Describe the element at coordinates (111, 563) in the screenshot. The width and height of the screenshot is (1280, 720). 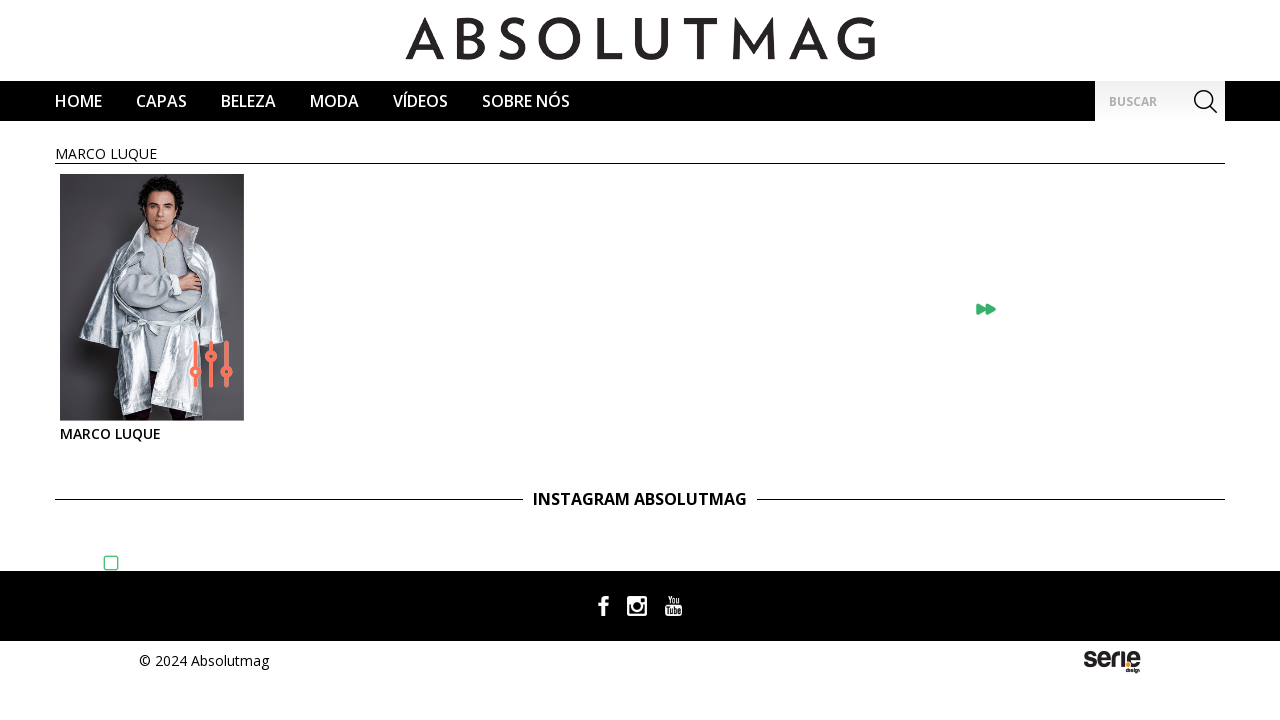
I see `stop media playback` at that location.